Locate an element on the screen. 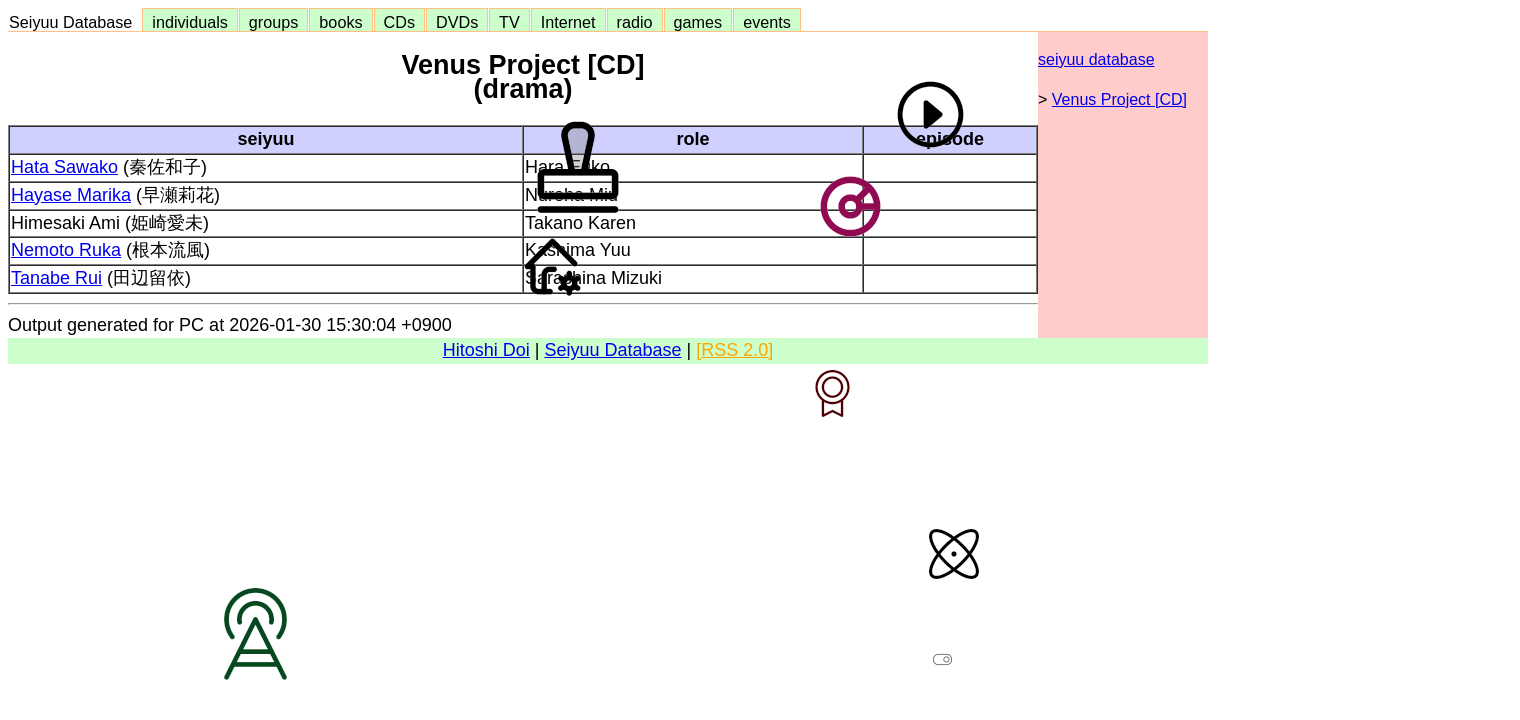  play or access music library is located at coordinates (850, 206).